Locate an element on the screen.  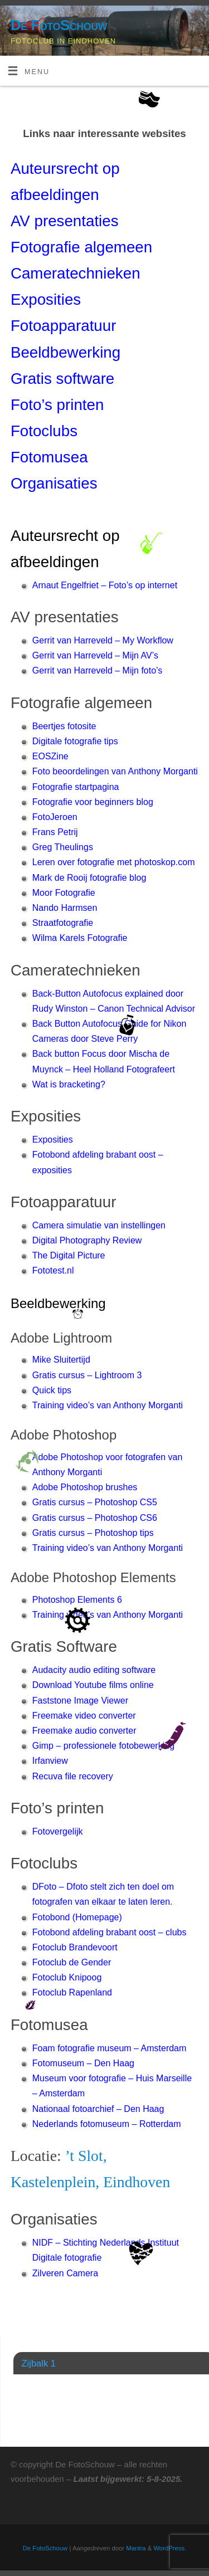
food item in a cooking or recipe game is located at coordinates (172, 1736).